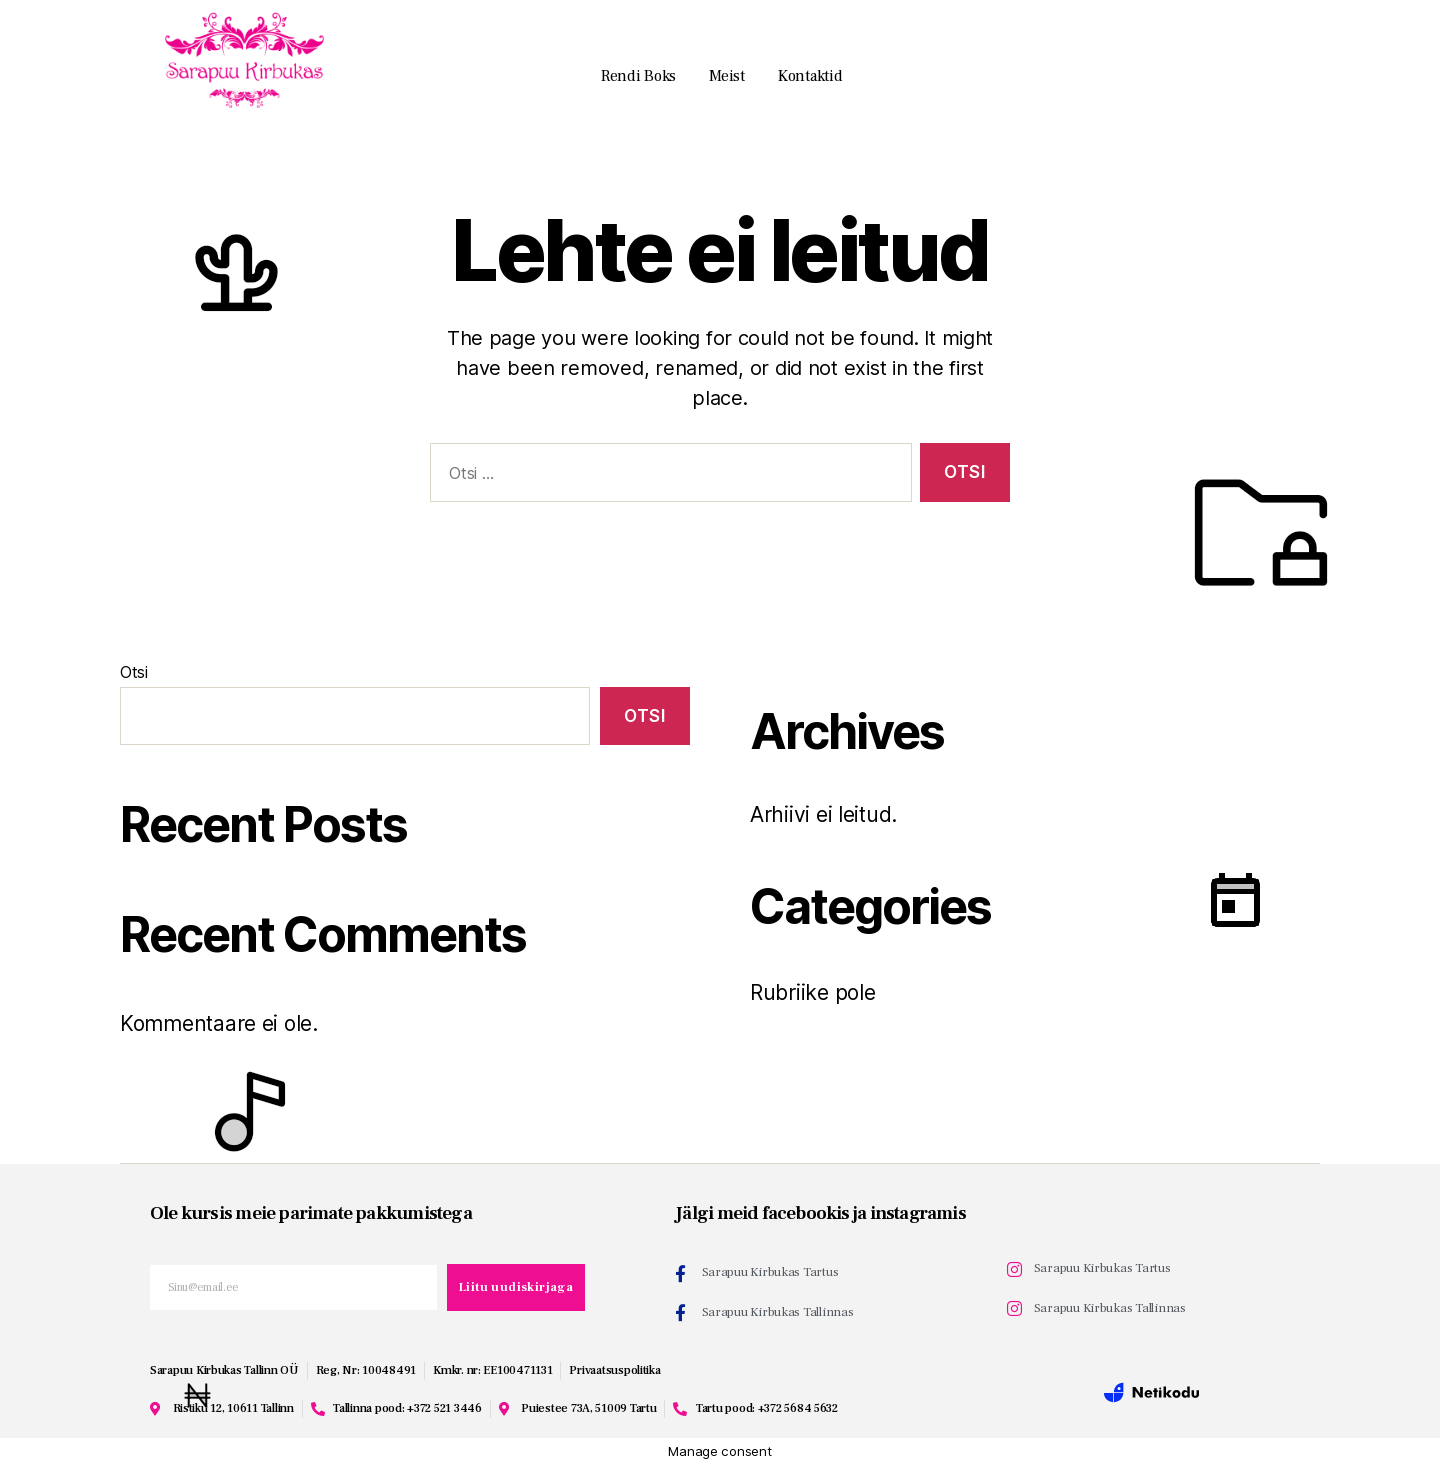 The width and height of the screenshot is (1440, 1464). What do you see at coordinates (1261, 530) in the screenshot?
I see `access a password-protected folder` at bounding box center [1261, 530].